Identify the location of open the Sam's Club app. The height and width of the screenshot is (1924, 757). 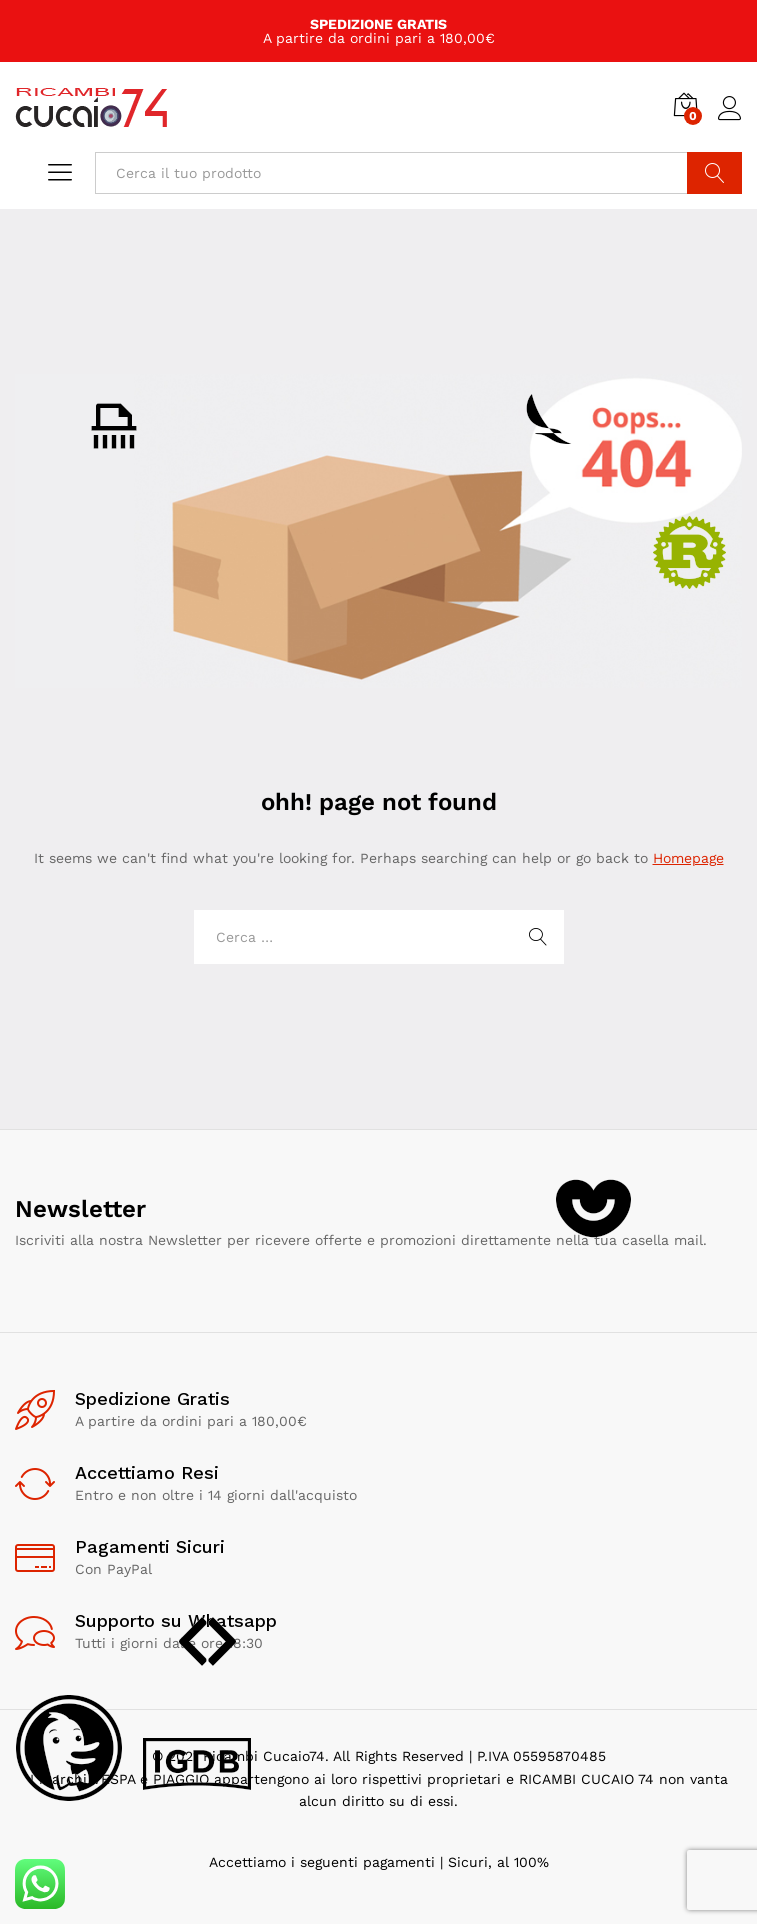
(207, 1641).